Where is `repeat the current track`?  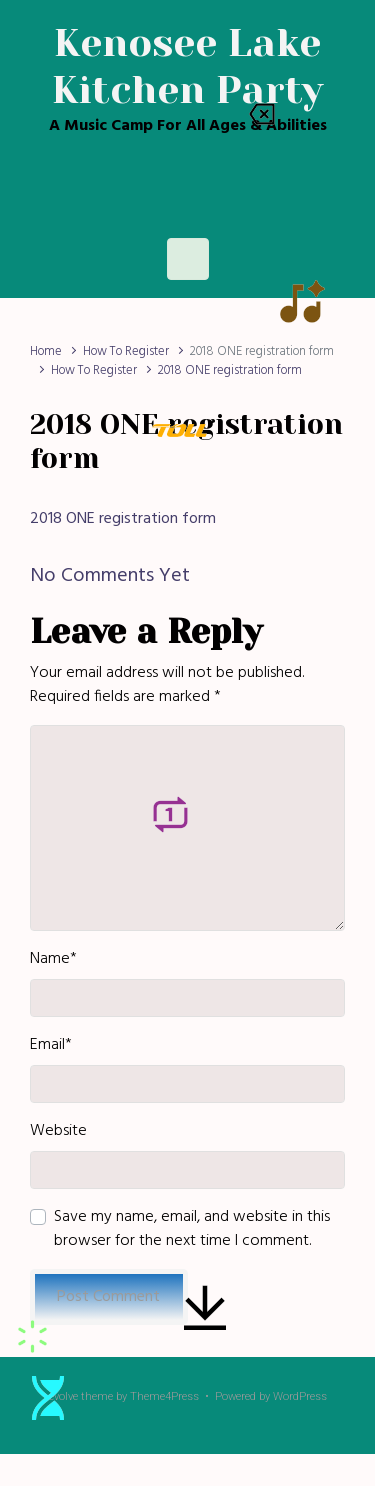
repeat the current track is located at coordinates (170, 814).